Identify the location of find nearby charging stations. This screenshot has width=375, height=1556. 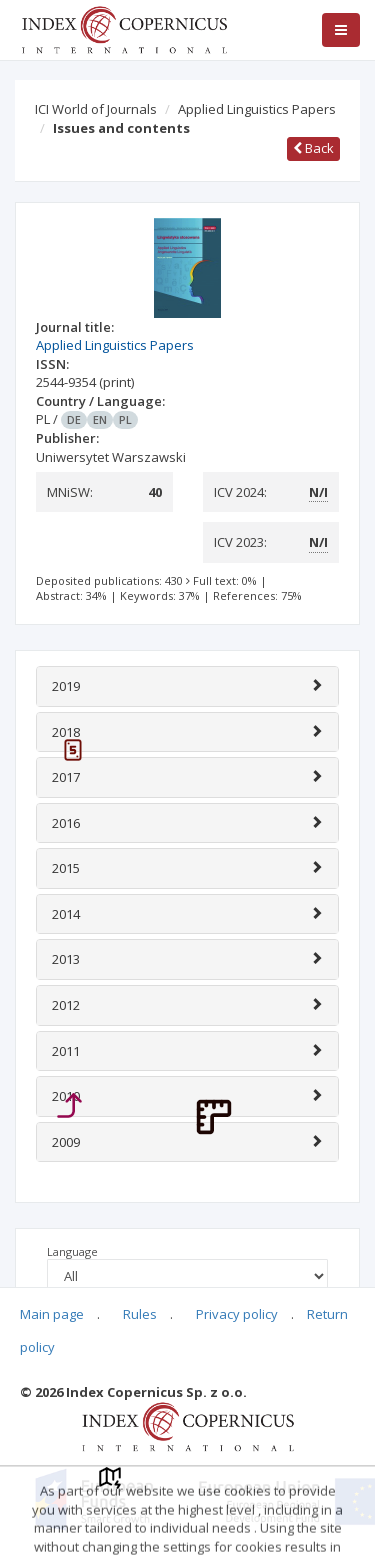
(110, 1477).